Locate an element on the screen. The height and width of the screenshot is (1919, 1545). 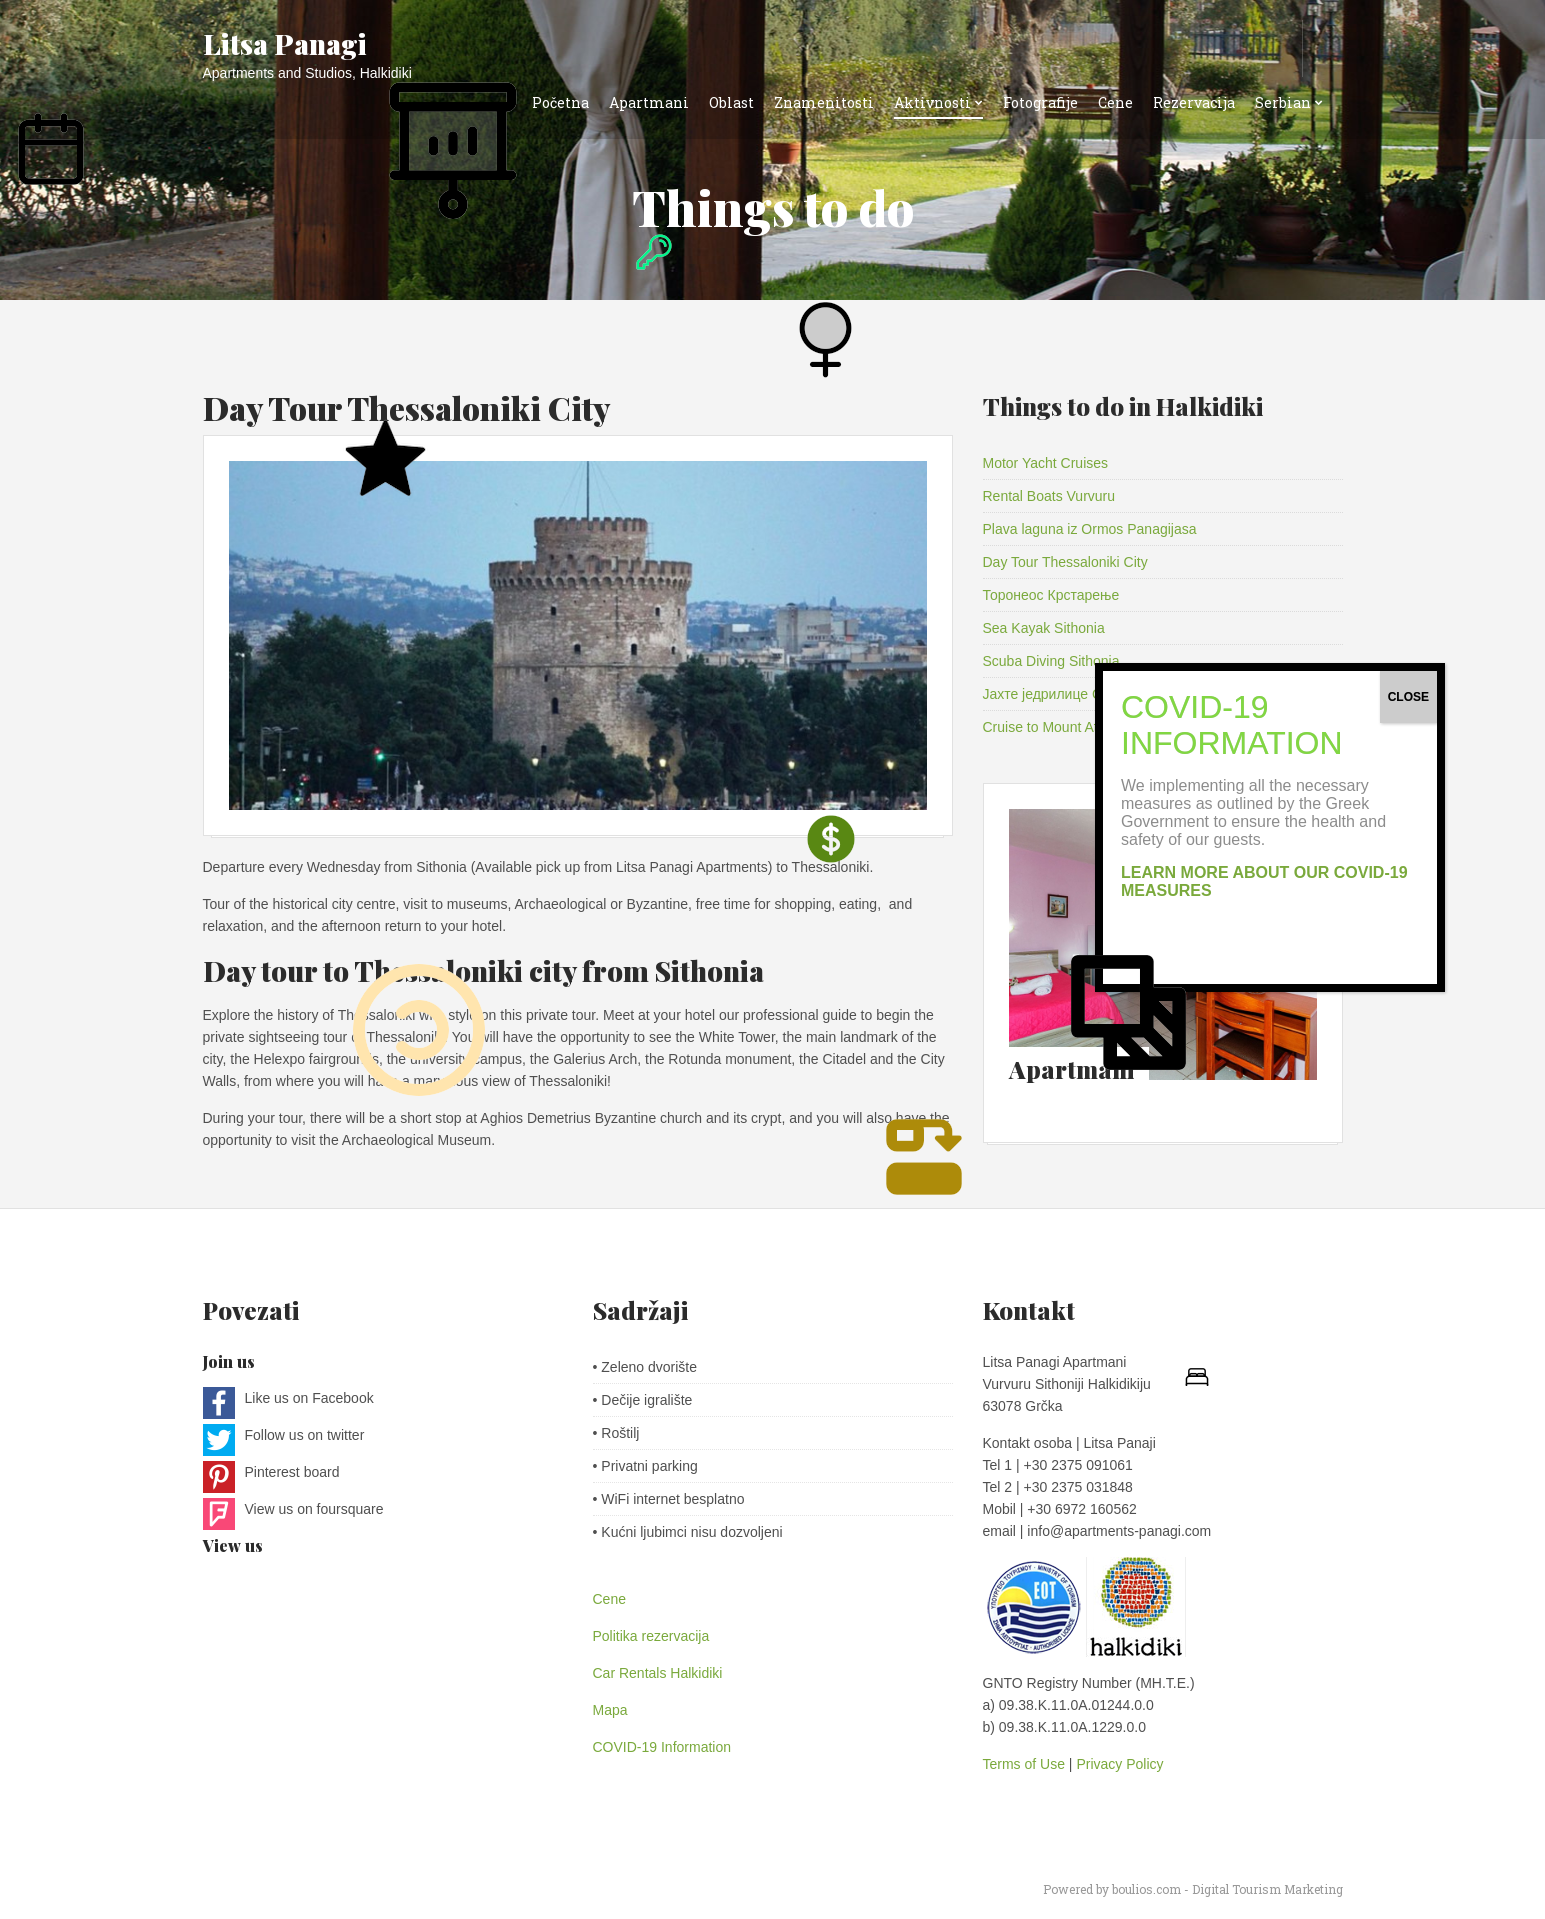
view successor node in a flowchart or diagram is located at coordinates (924, 1157).